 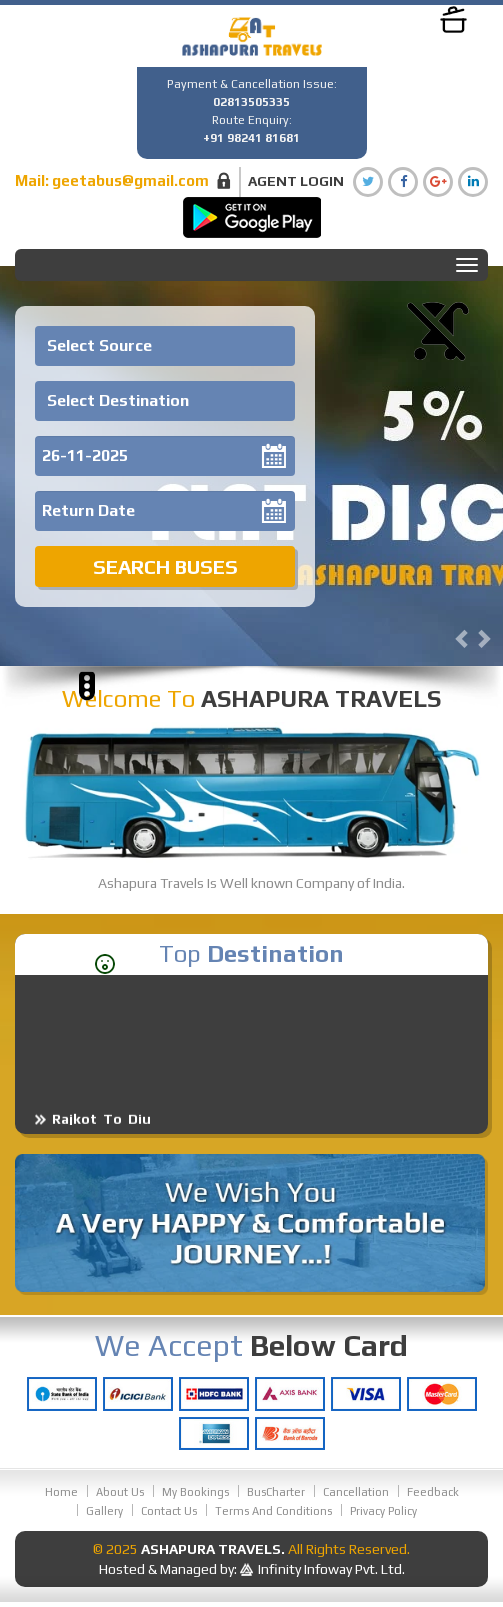 What do you see at coordinates (105, 964) in the screenshot?
I see `react with surprise to a message or post` at bounding box center [105, 964].